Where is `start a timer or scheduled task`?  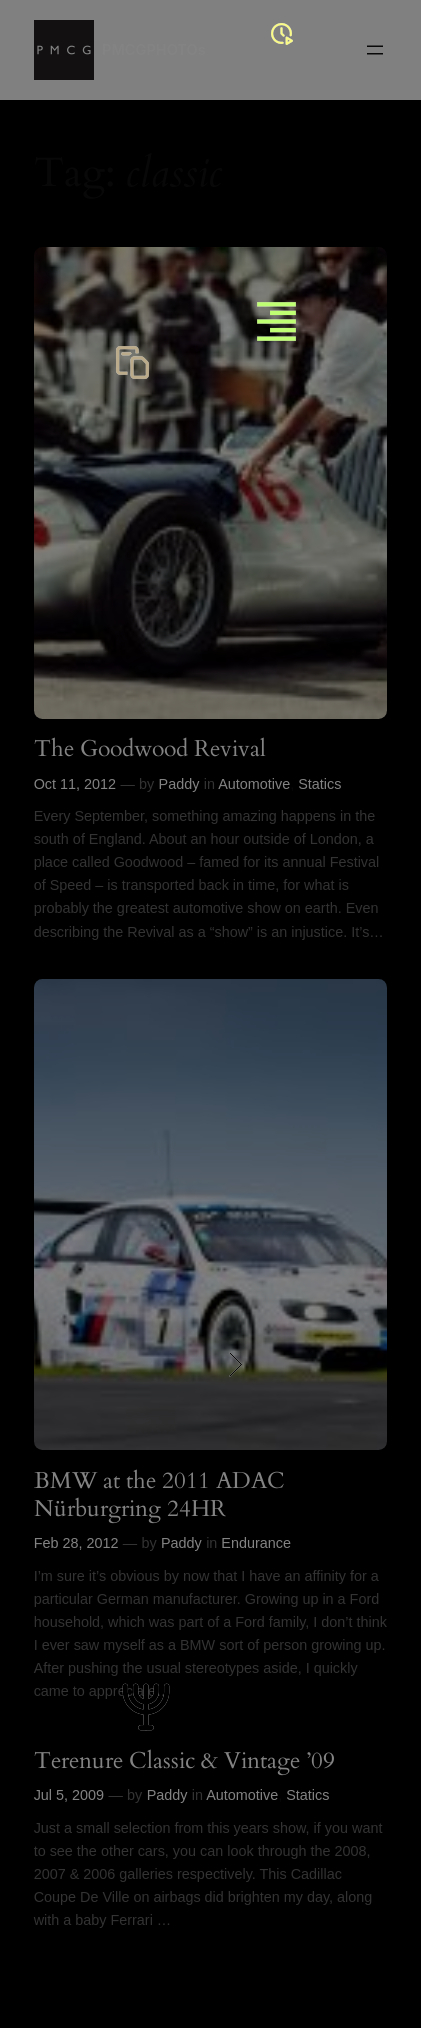 start a timer or scheduled task is located at coordinates (281, 33).